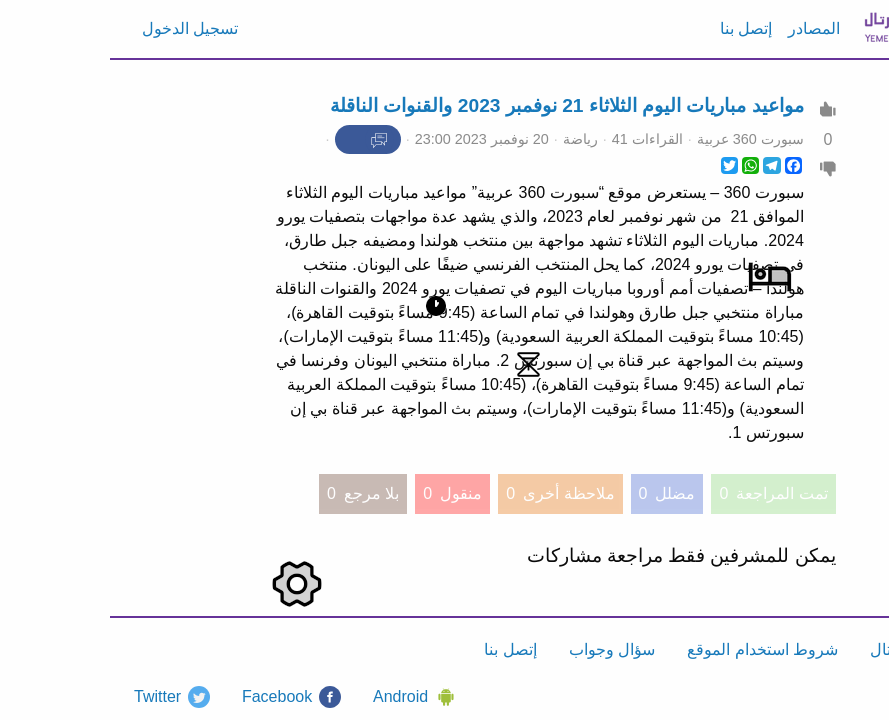 This screenshot has height=720, width=889. Describe the element at coordinates (436, 306) in the screenshot. I see `indicates the current time is 1 o'clock` at that location.